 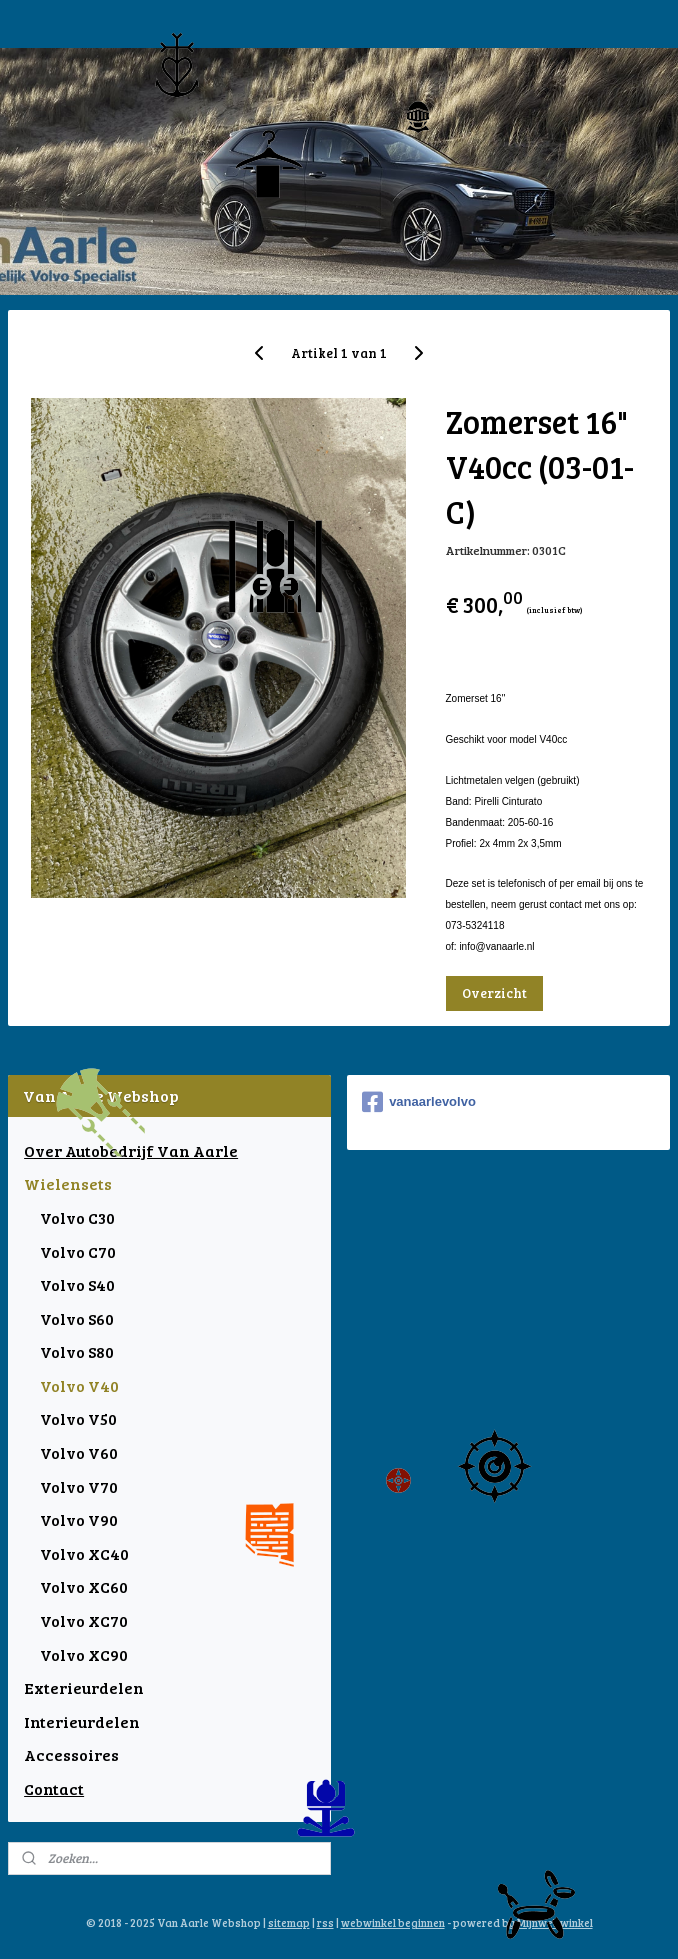 I want to click on access meditation or mindfulness features, so click(x=326, y=1808).